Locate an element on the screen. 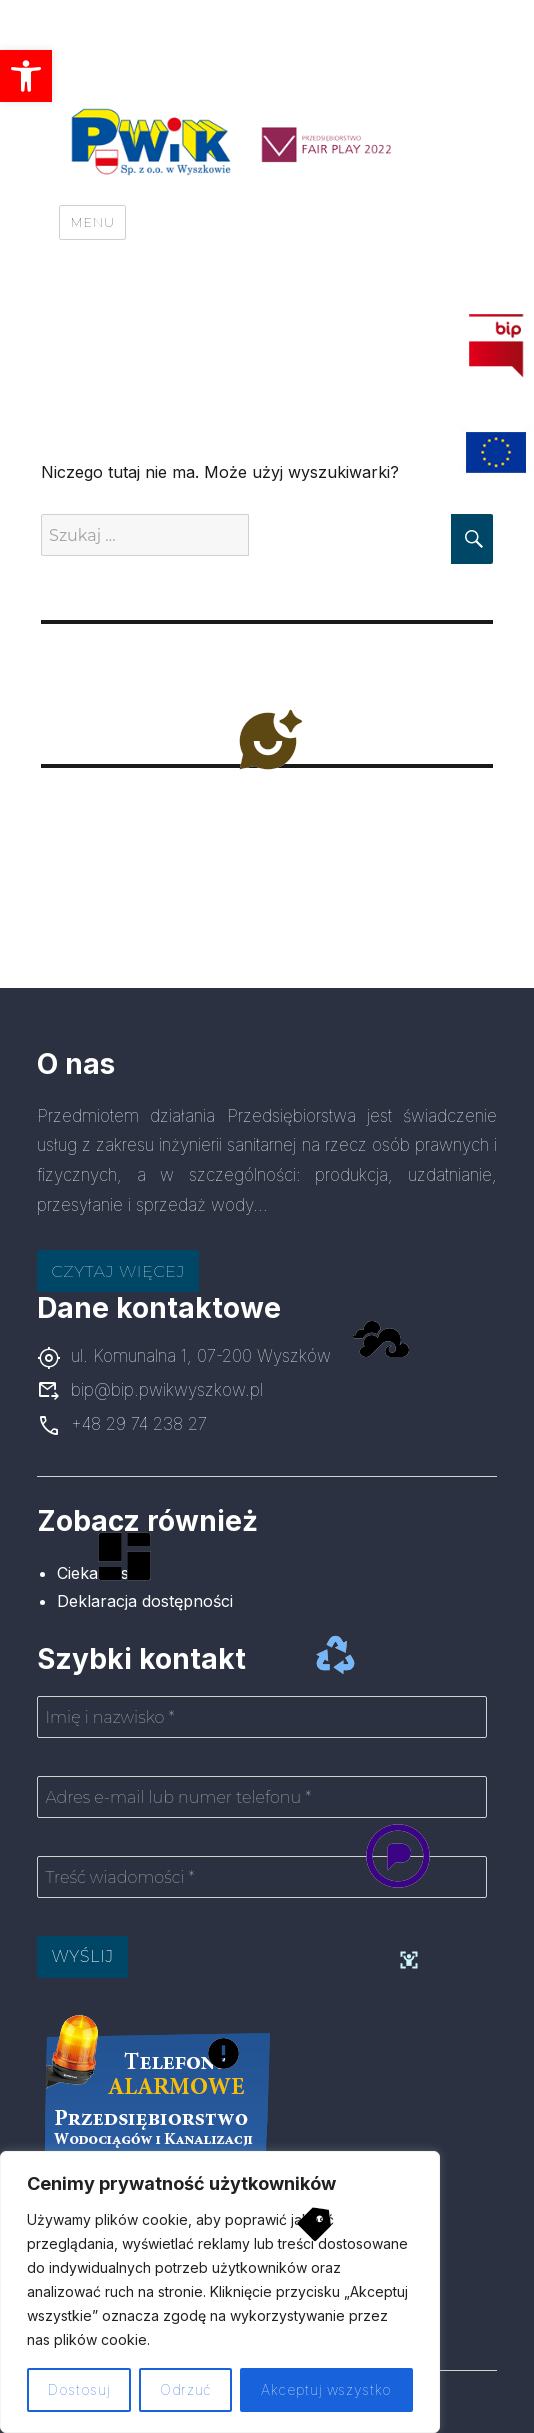 The height and width of the screenshot is (2433, 534). open the pixelfed app is located at coordinates (398, 1856).